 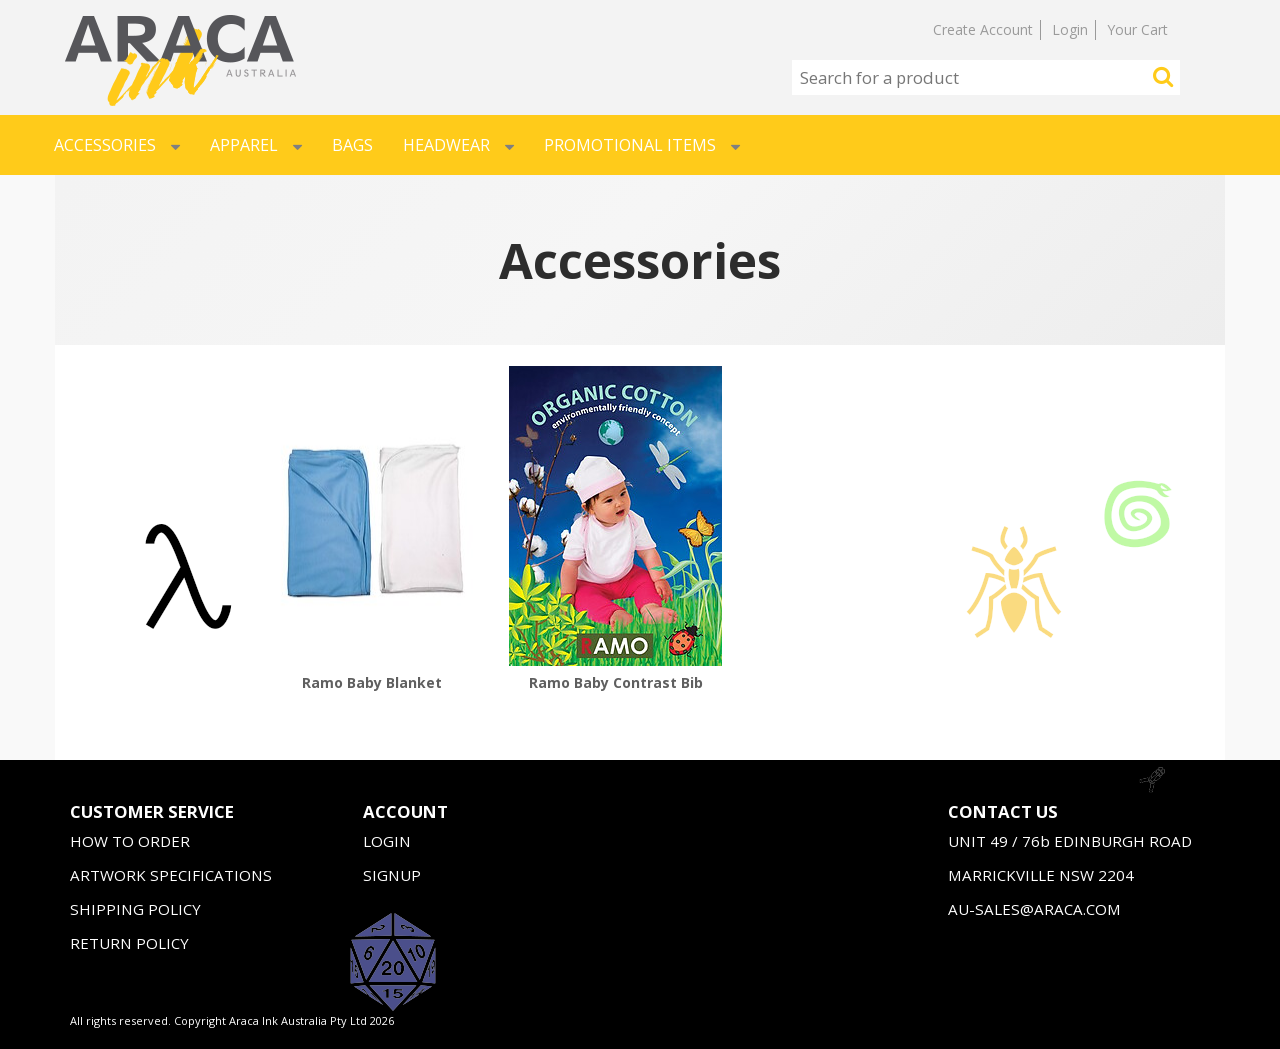 What do you see at coordinates (1152, 779) in the screenshot?
I see `bolt cutter tool item in game inventory` at bounding box center [1152, 779].